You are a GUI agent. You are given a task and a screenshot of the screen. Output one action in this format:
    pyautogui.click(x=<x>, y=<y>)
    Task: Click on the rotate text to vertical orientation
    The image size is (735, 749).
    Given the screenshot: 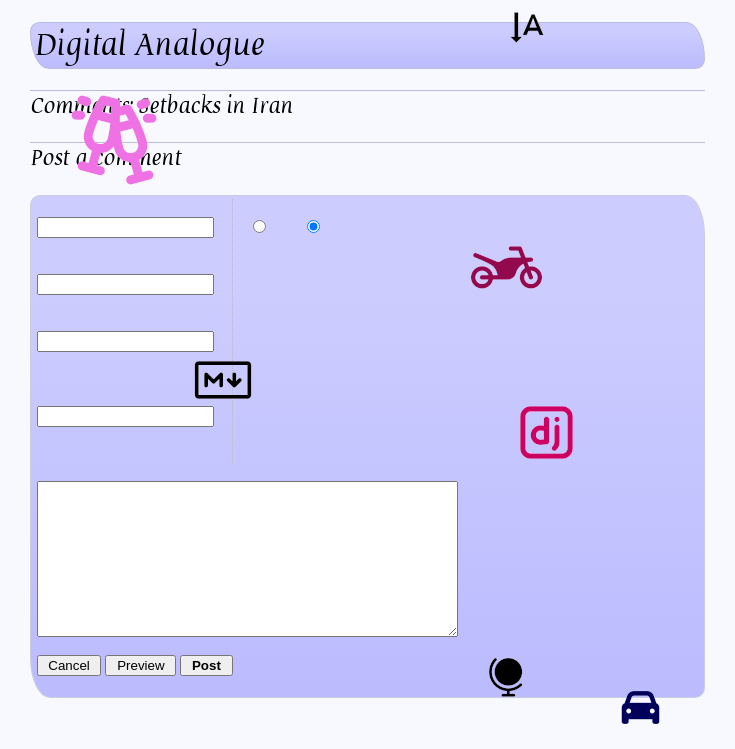 What is the action you would take?
    pyautogui.click(x=527, y=27)
    